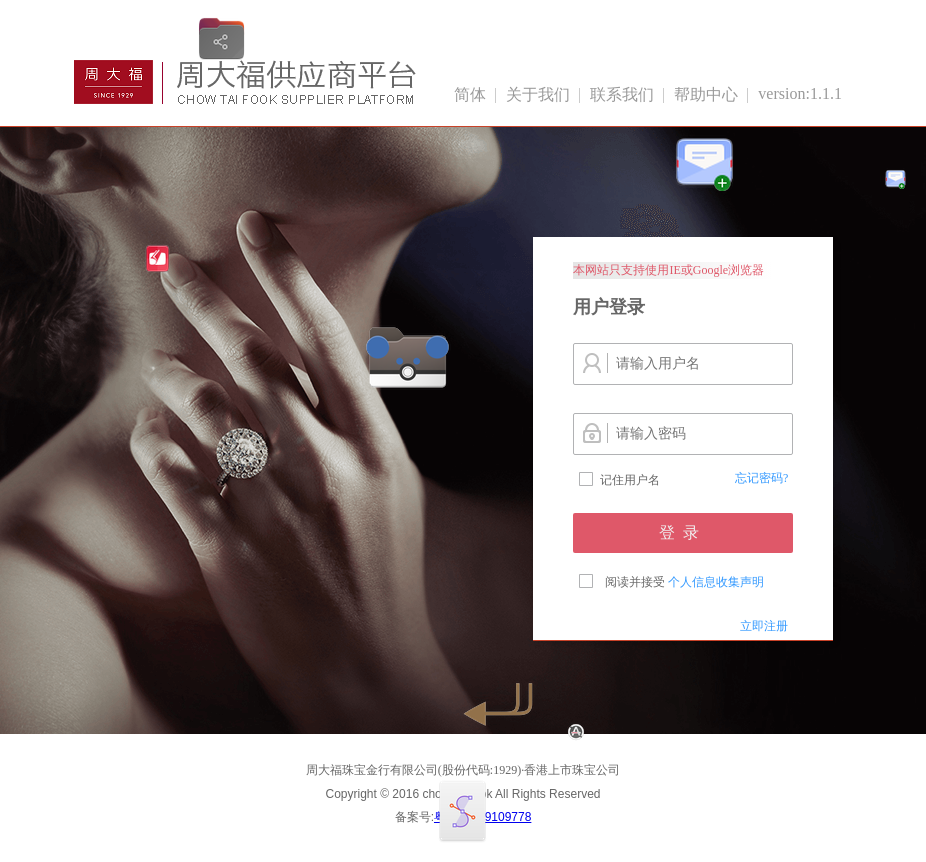  What do you see at coordinates (895, 178) in the screenshot?
I see `compose a new email message` at bounding box center [895, 178].